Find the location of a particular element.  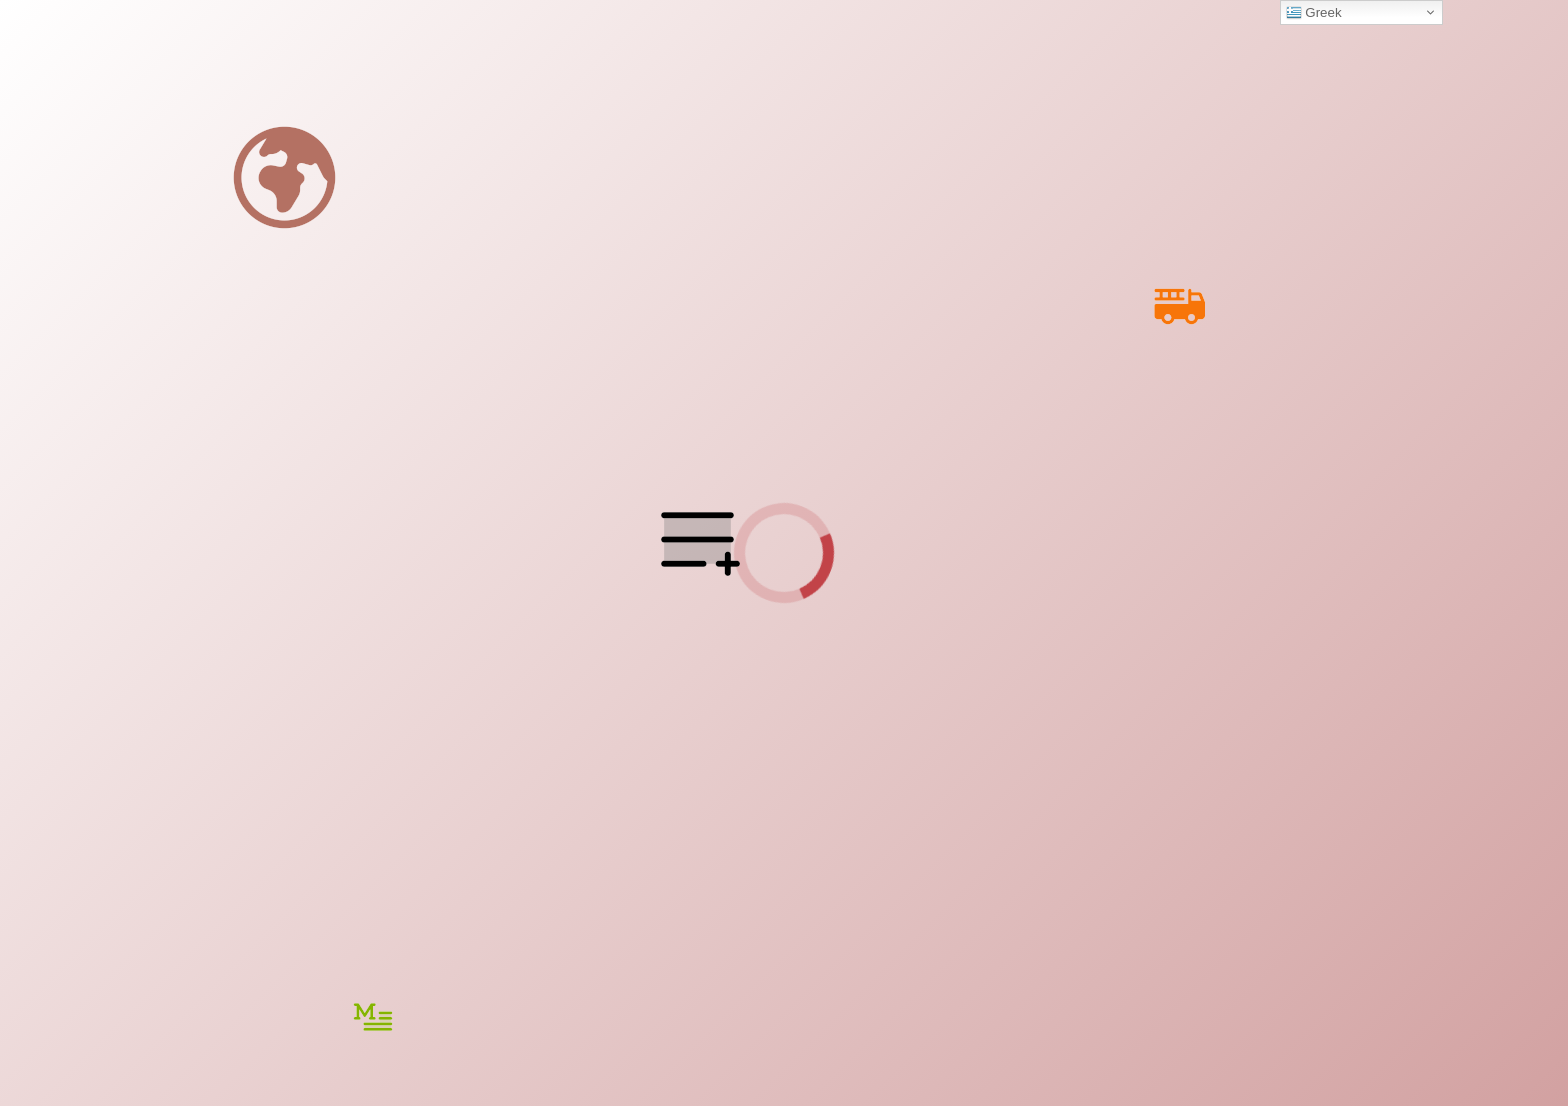

indicates emergency services or fire department is located at coordinates (1178, 304).